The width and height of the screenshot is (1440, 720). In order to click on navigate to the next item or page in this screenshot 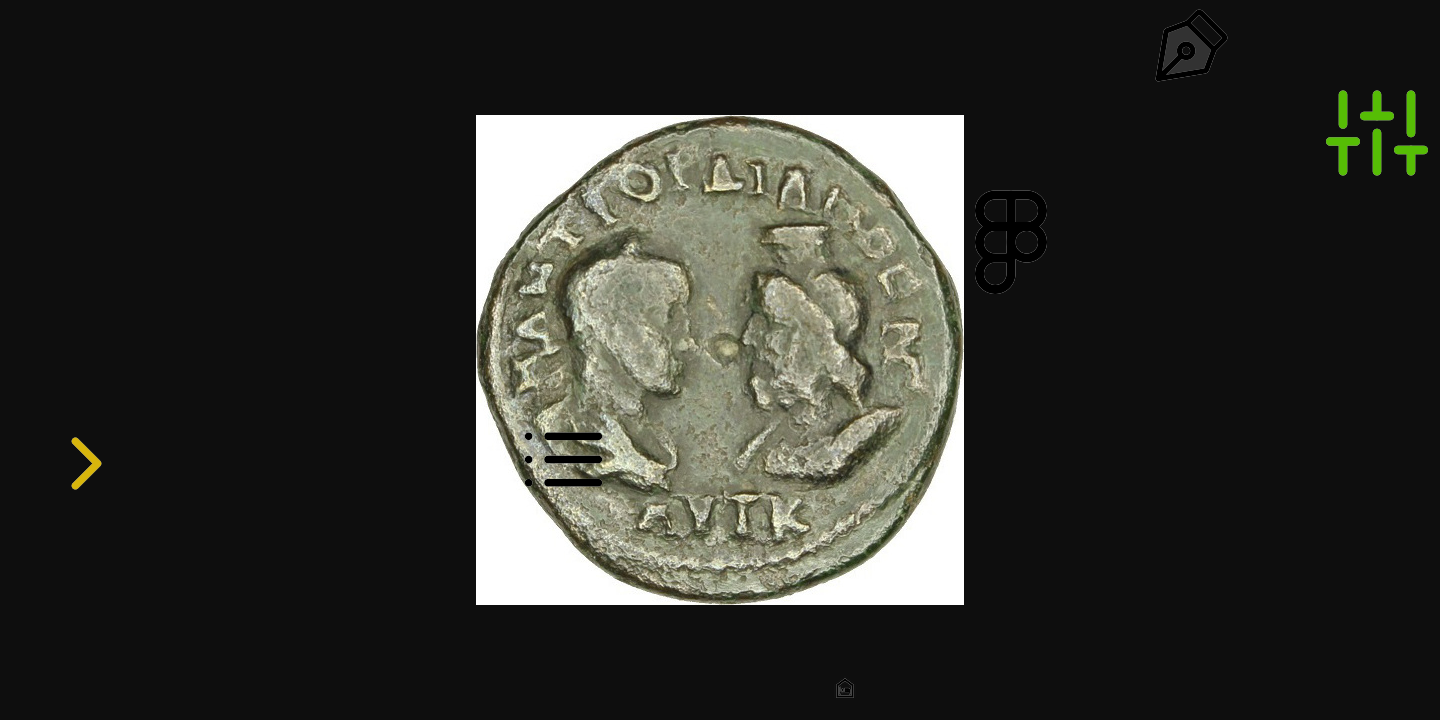, I will do `click(86, 463)`.